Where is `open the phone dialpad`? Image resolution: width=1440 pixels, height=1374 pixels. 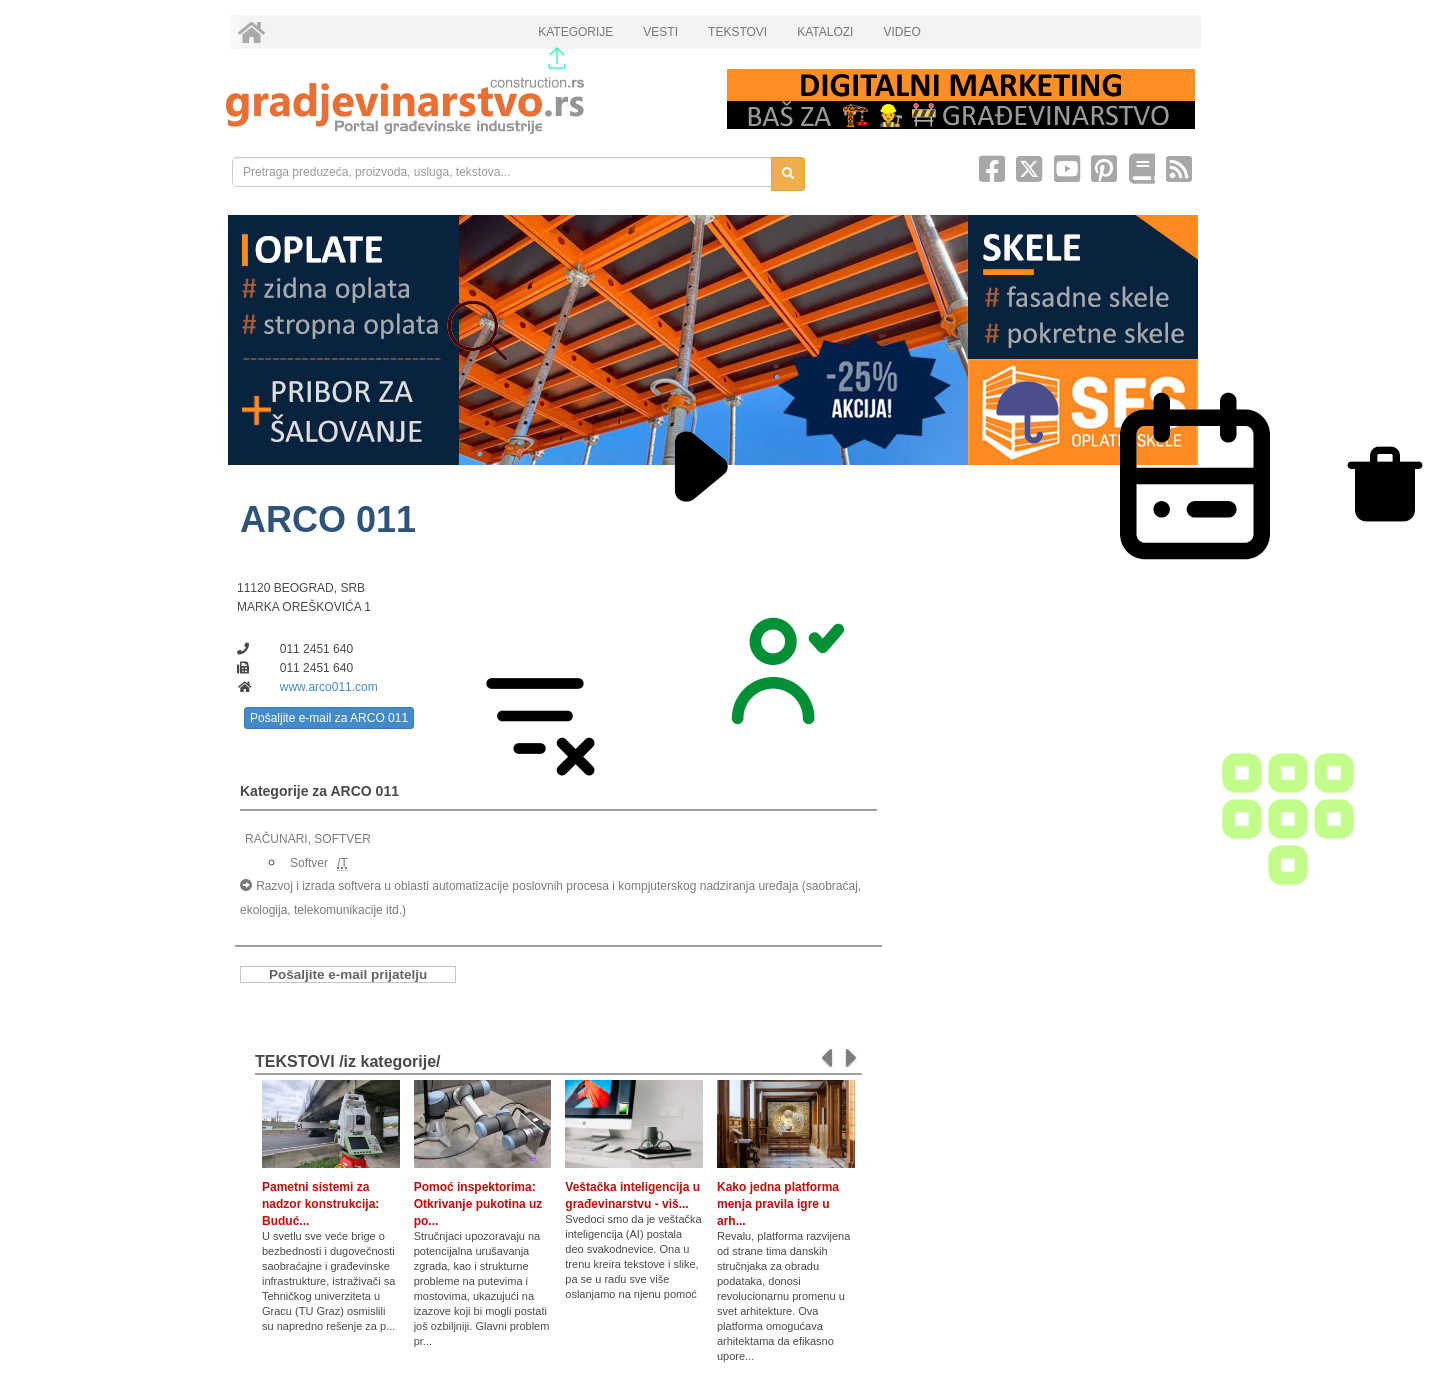 open the phone dialpad is located at coordinates (1288, 819).